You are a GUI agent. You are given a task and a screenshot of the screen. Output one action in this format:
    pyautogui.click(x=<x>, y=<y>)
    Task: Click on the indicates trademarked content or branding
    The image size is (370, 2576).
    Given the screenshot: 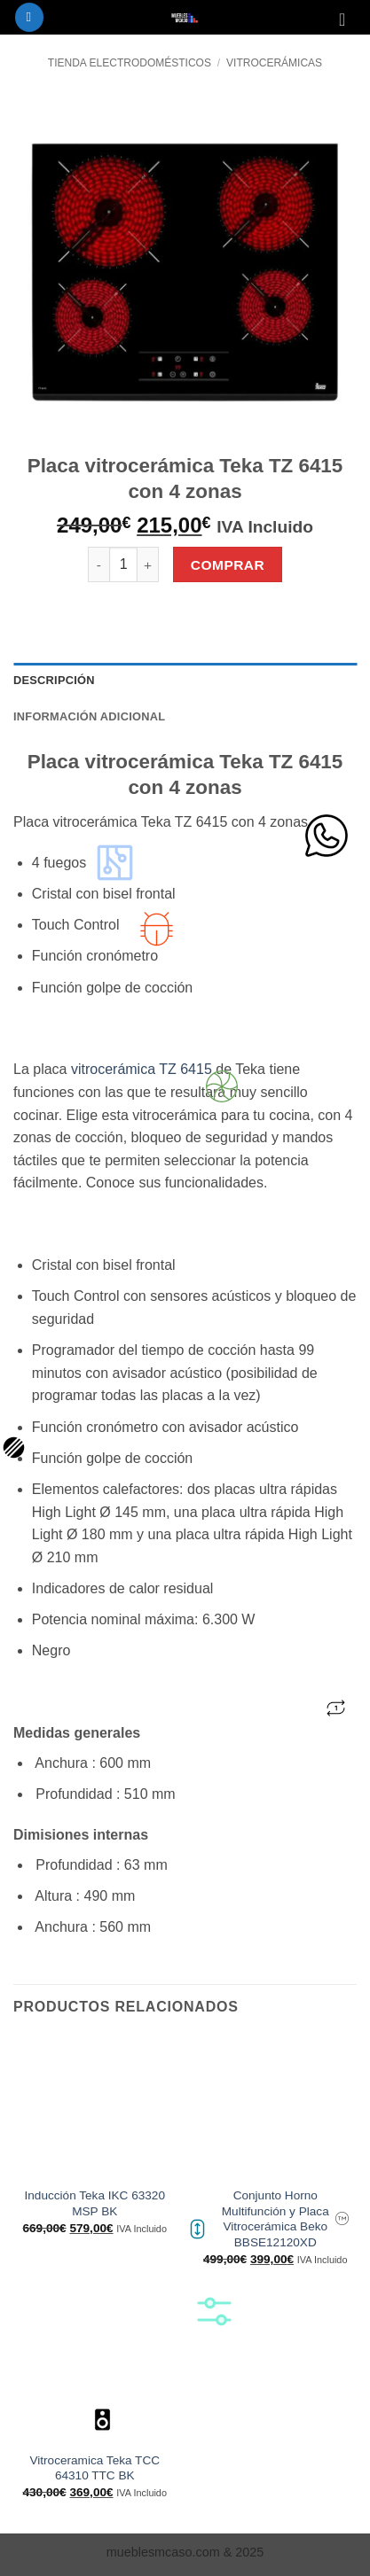 What is the action you would take?
    pyautogui.click(x=342, y=2218)
    